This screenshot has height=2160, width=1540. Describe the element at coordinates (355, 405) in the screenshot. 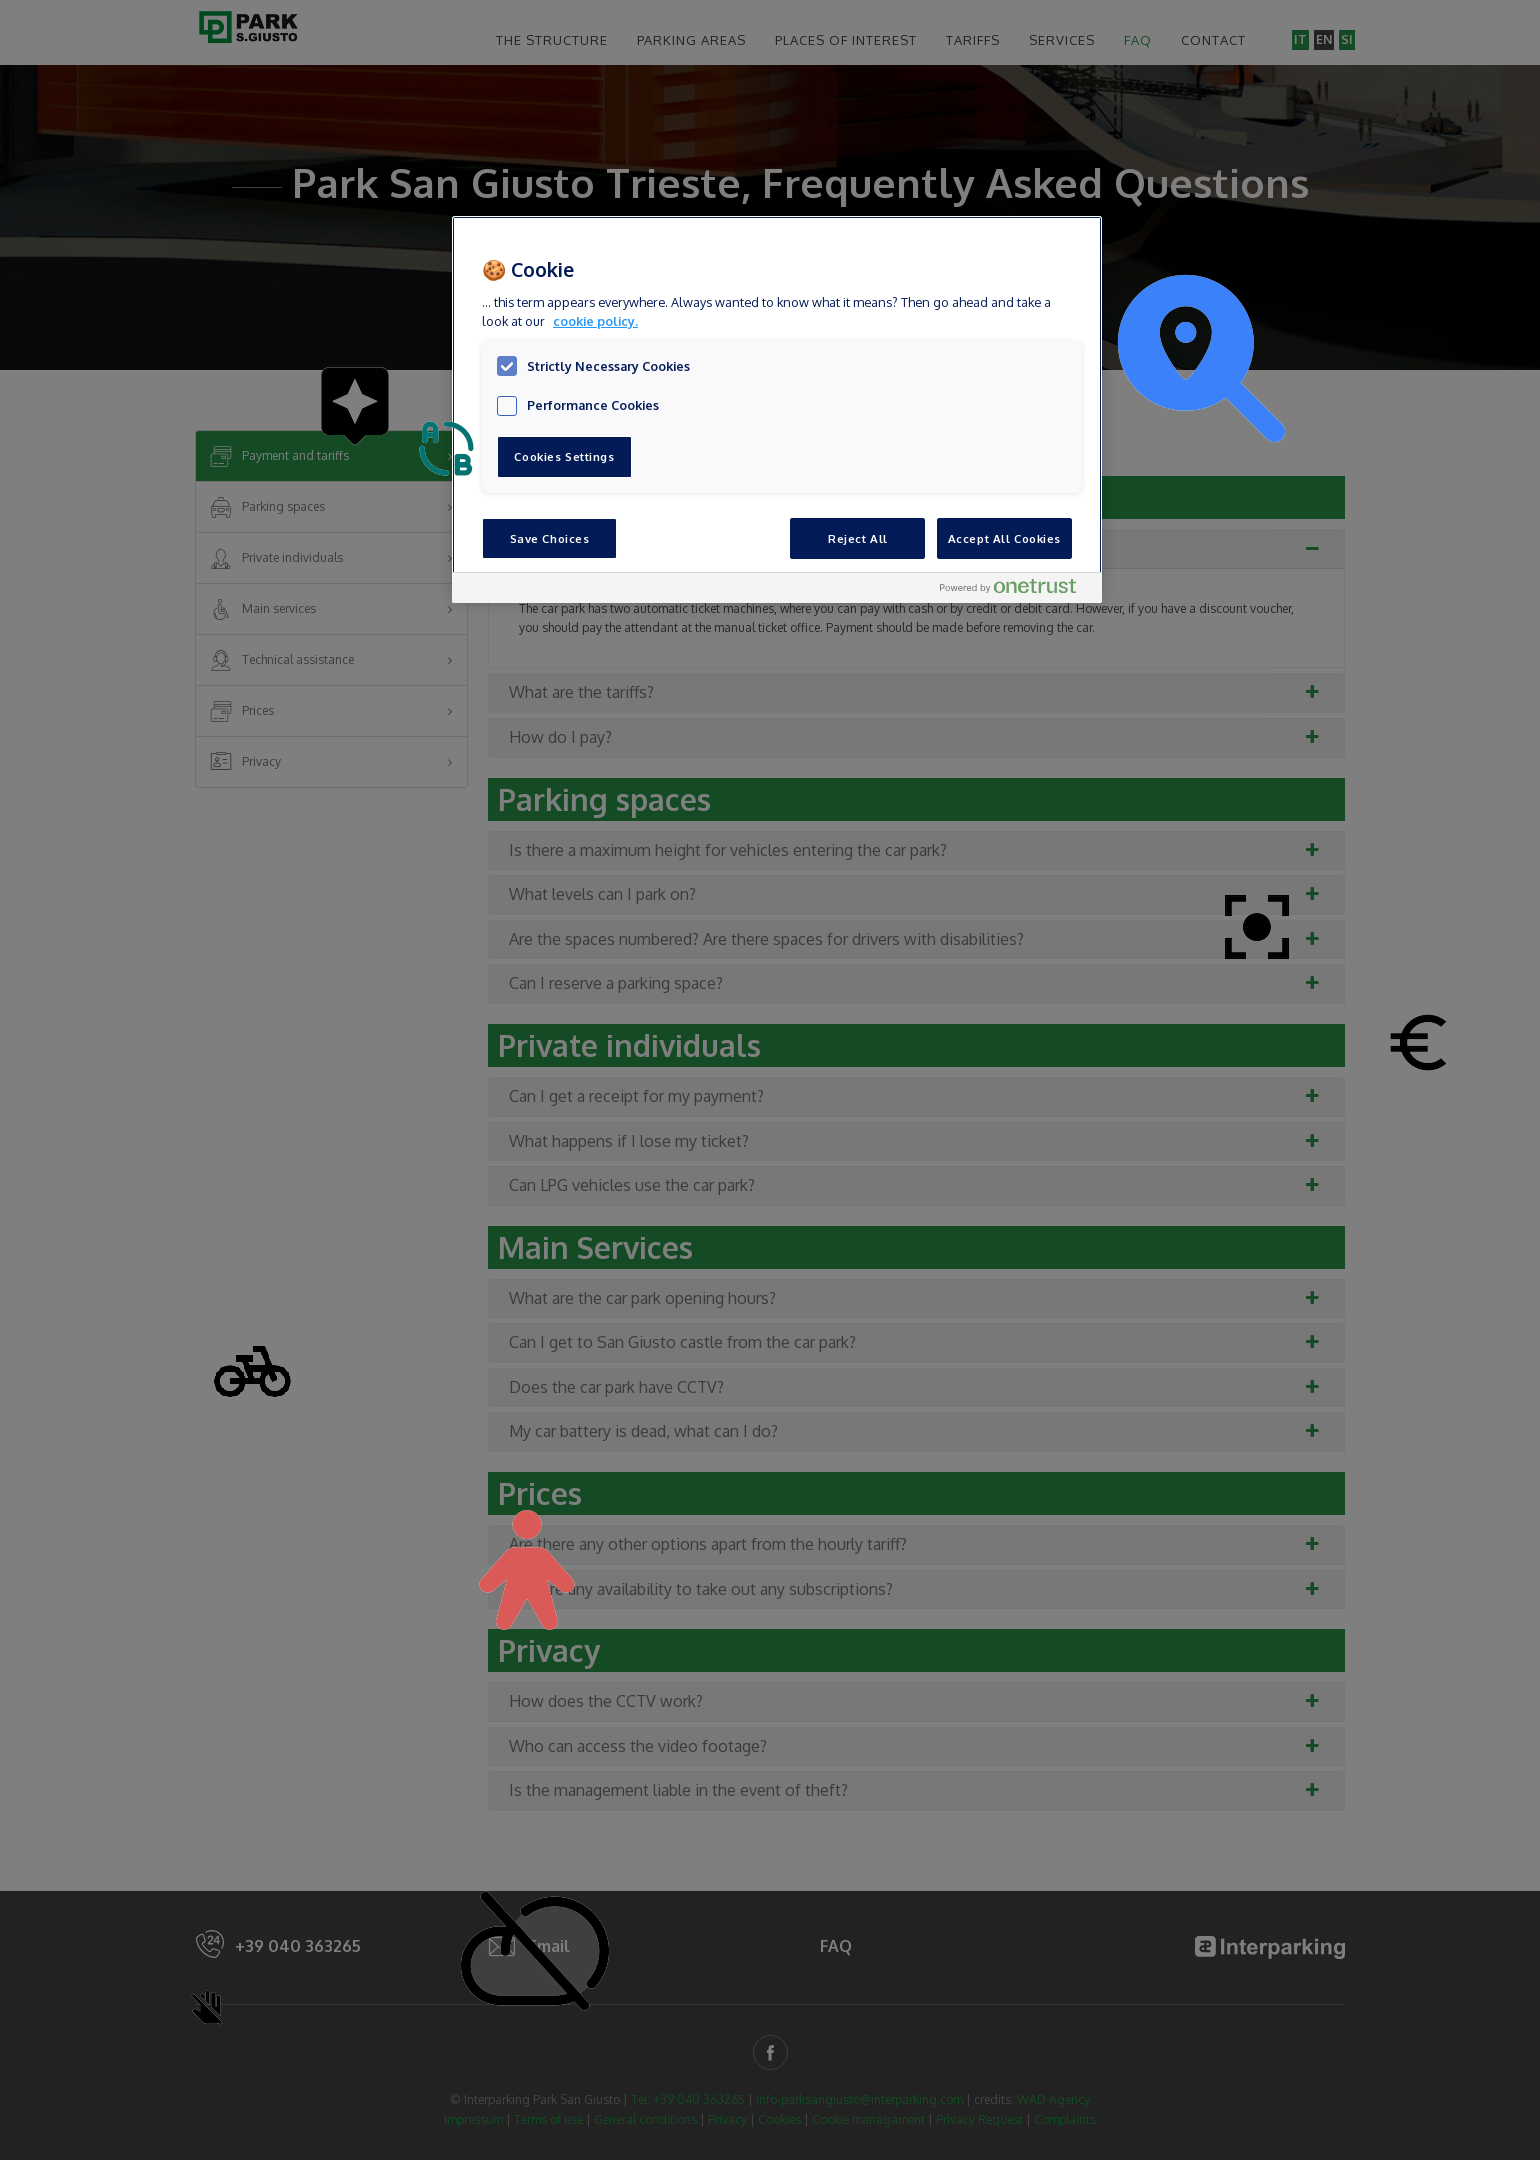

I see `access AI assistant or smart suggestions` at that location.